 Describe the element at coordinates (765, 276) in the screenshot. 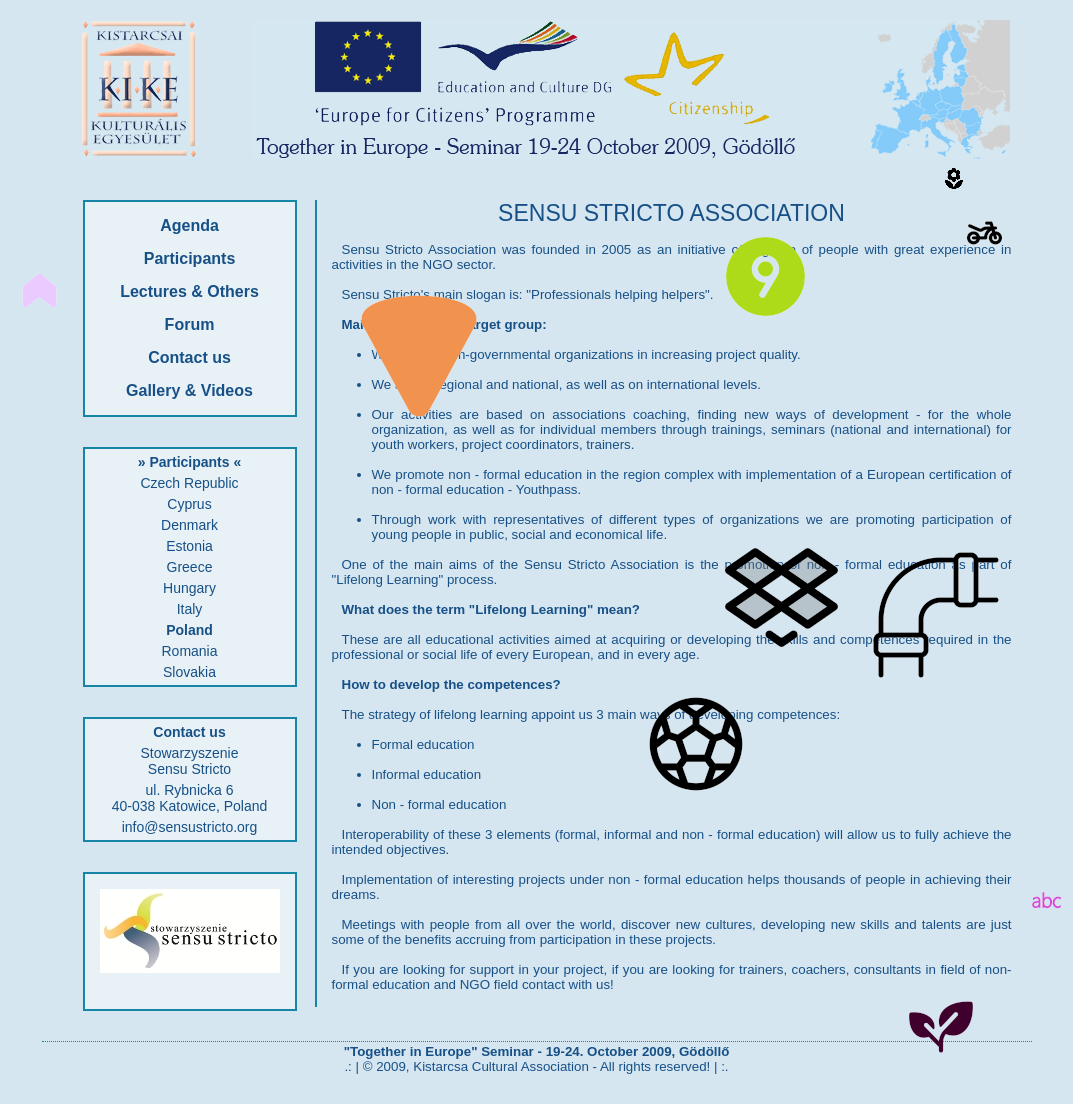

I see `indicates item number nine in a list or sequence` at that location.